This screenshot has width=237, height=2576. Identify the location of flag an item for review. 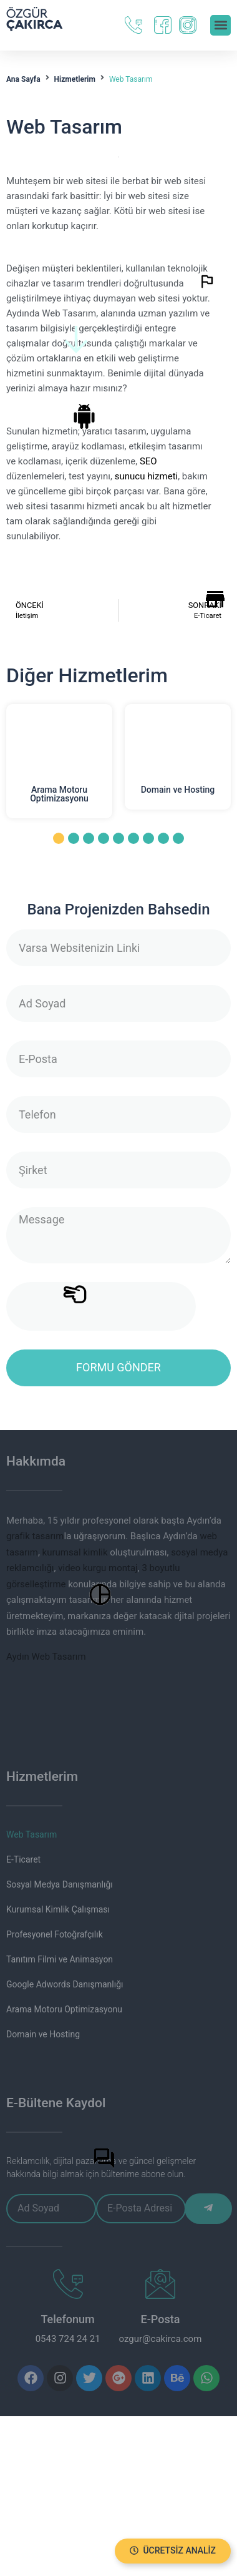
(206, 281).